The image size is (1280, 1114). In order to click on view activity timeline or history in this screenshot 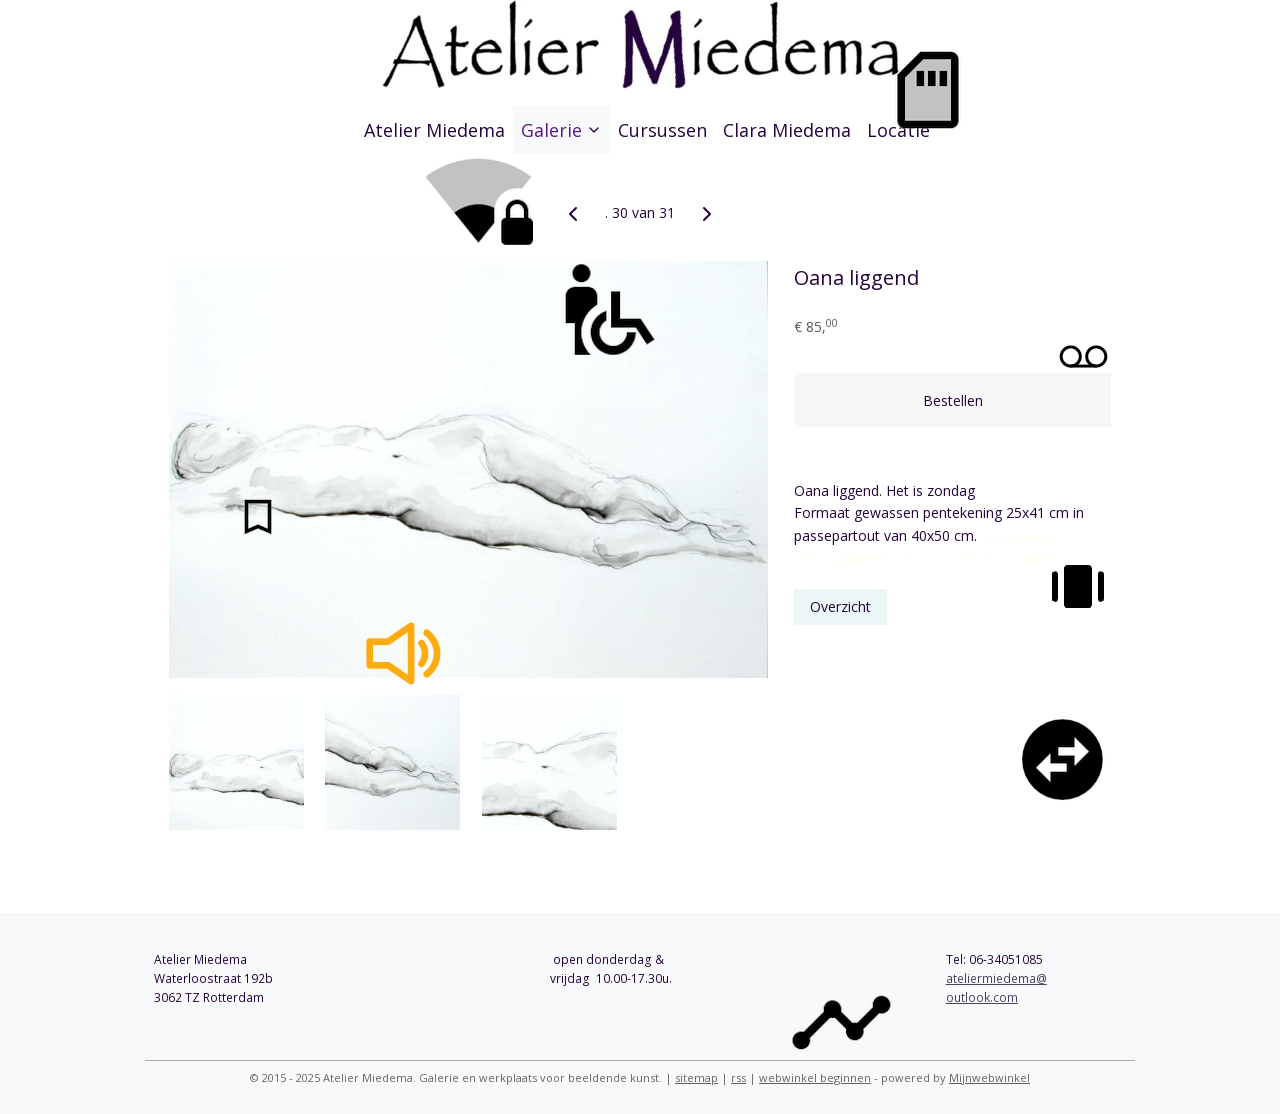, I will do `click(841, 1022)`.